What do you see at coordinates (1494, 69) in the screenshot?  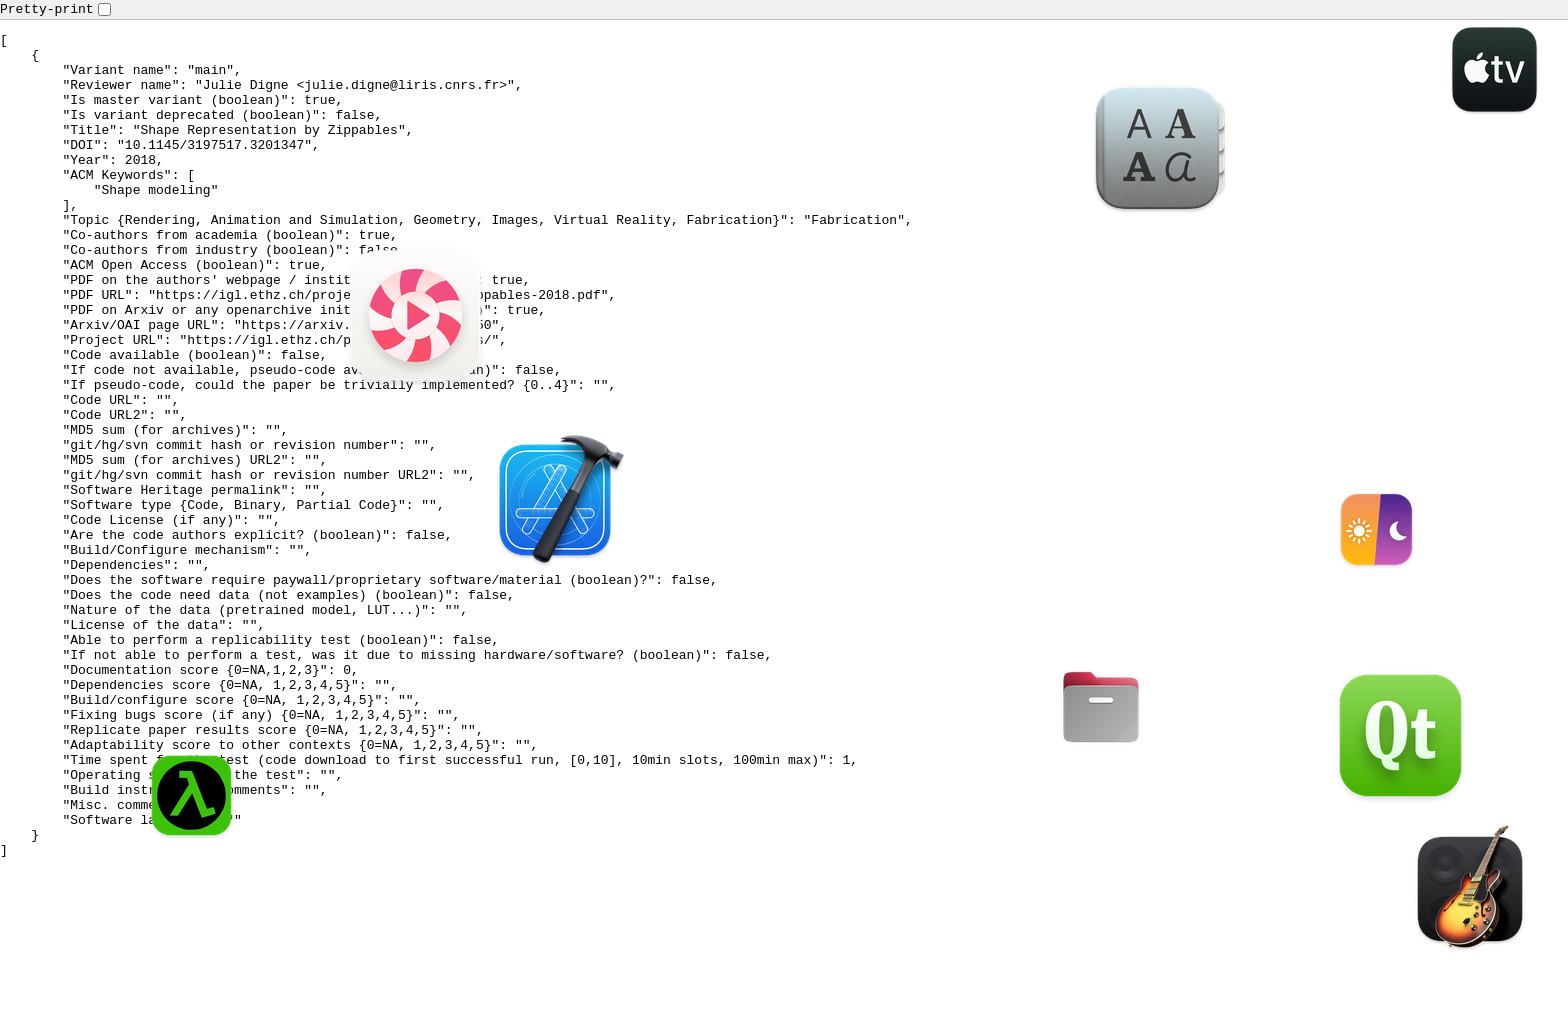 I see `open the Apple TV app` at bounding box center [1494, 69].